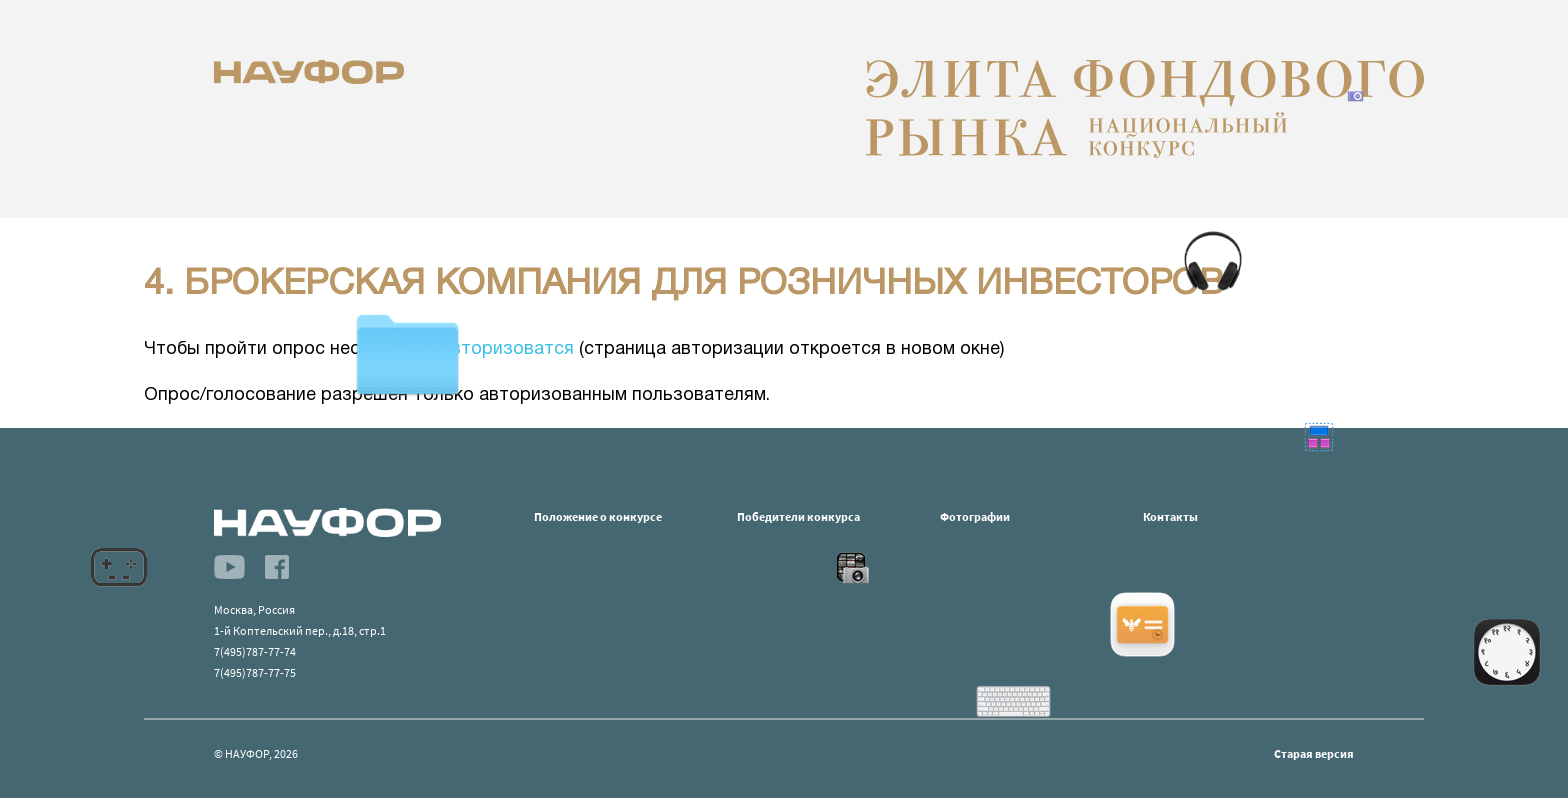 The height and width of the screenshot is (798, 1568). I want to click on open kandji passport login or authentication, so click(1142, 624).